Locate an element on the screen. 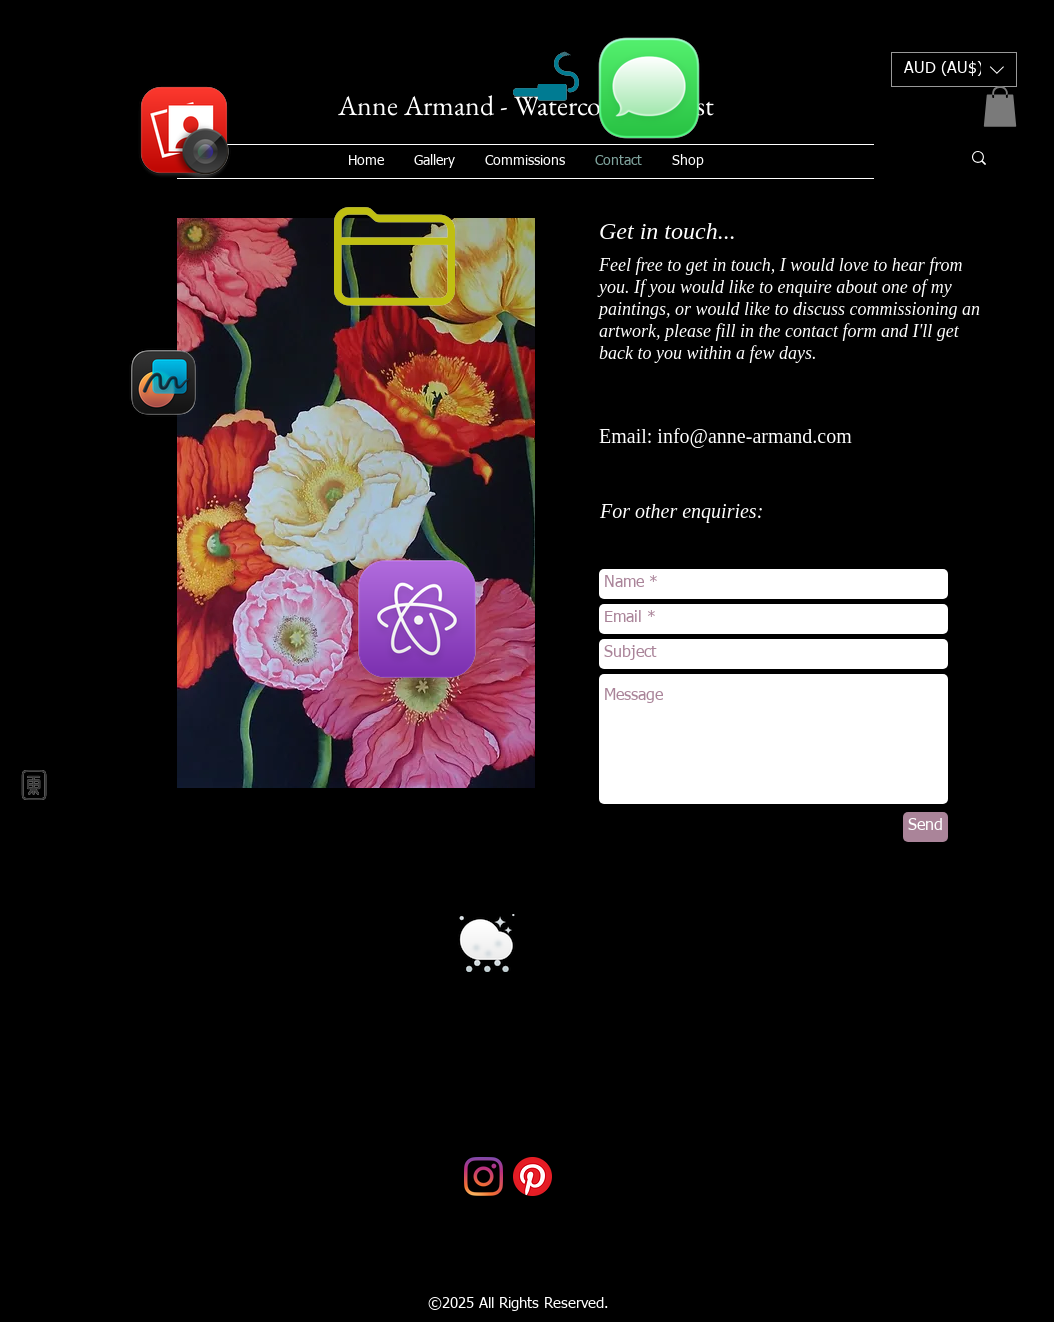 This screenshot has height=1322, width=1054. audio output via headphones is located at coordinates (546, 84).